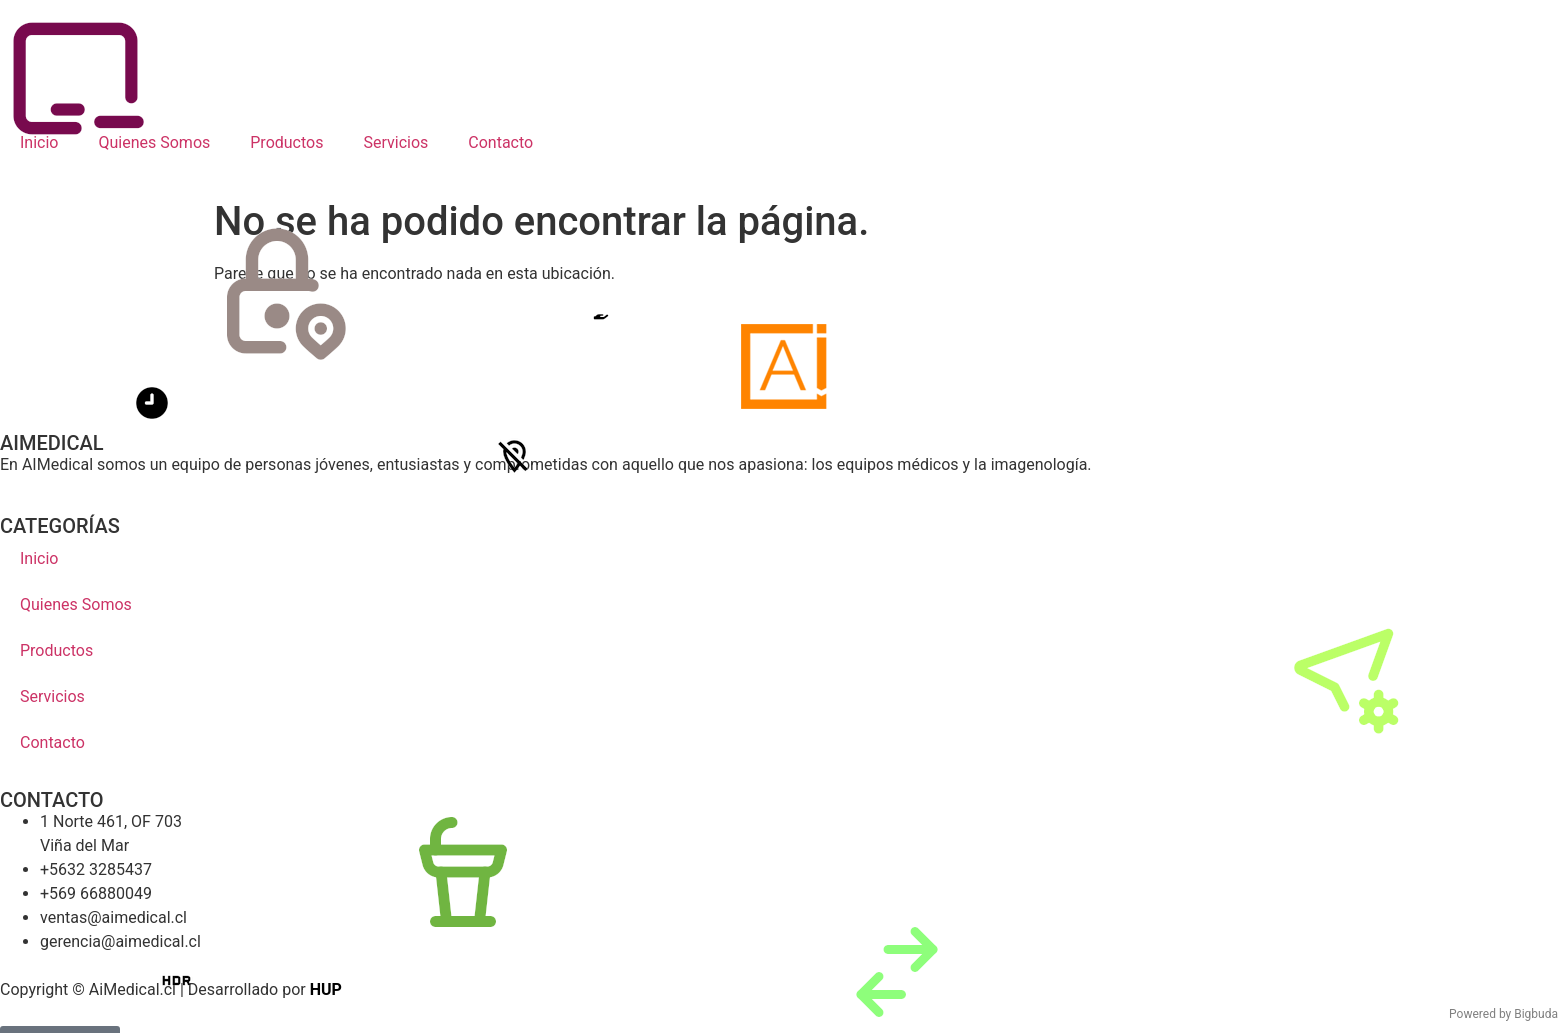 This screenshot has width=1568, height=1033. I want to click on indicates the current time is 9 o'clock, so click(152, 403).